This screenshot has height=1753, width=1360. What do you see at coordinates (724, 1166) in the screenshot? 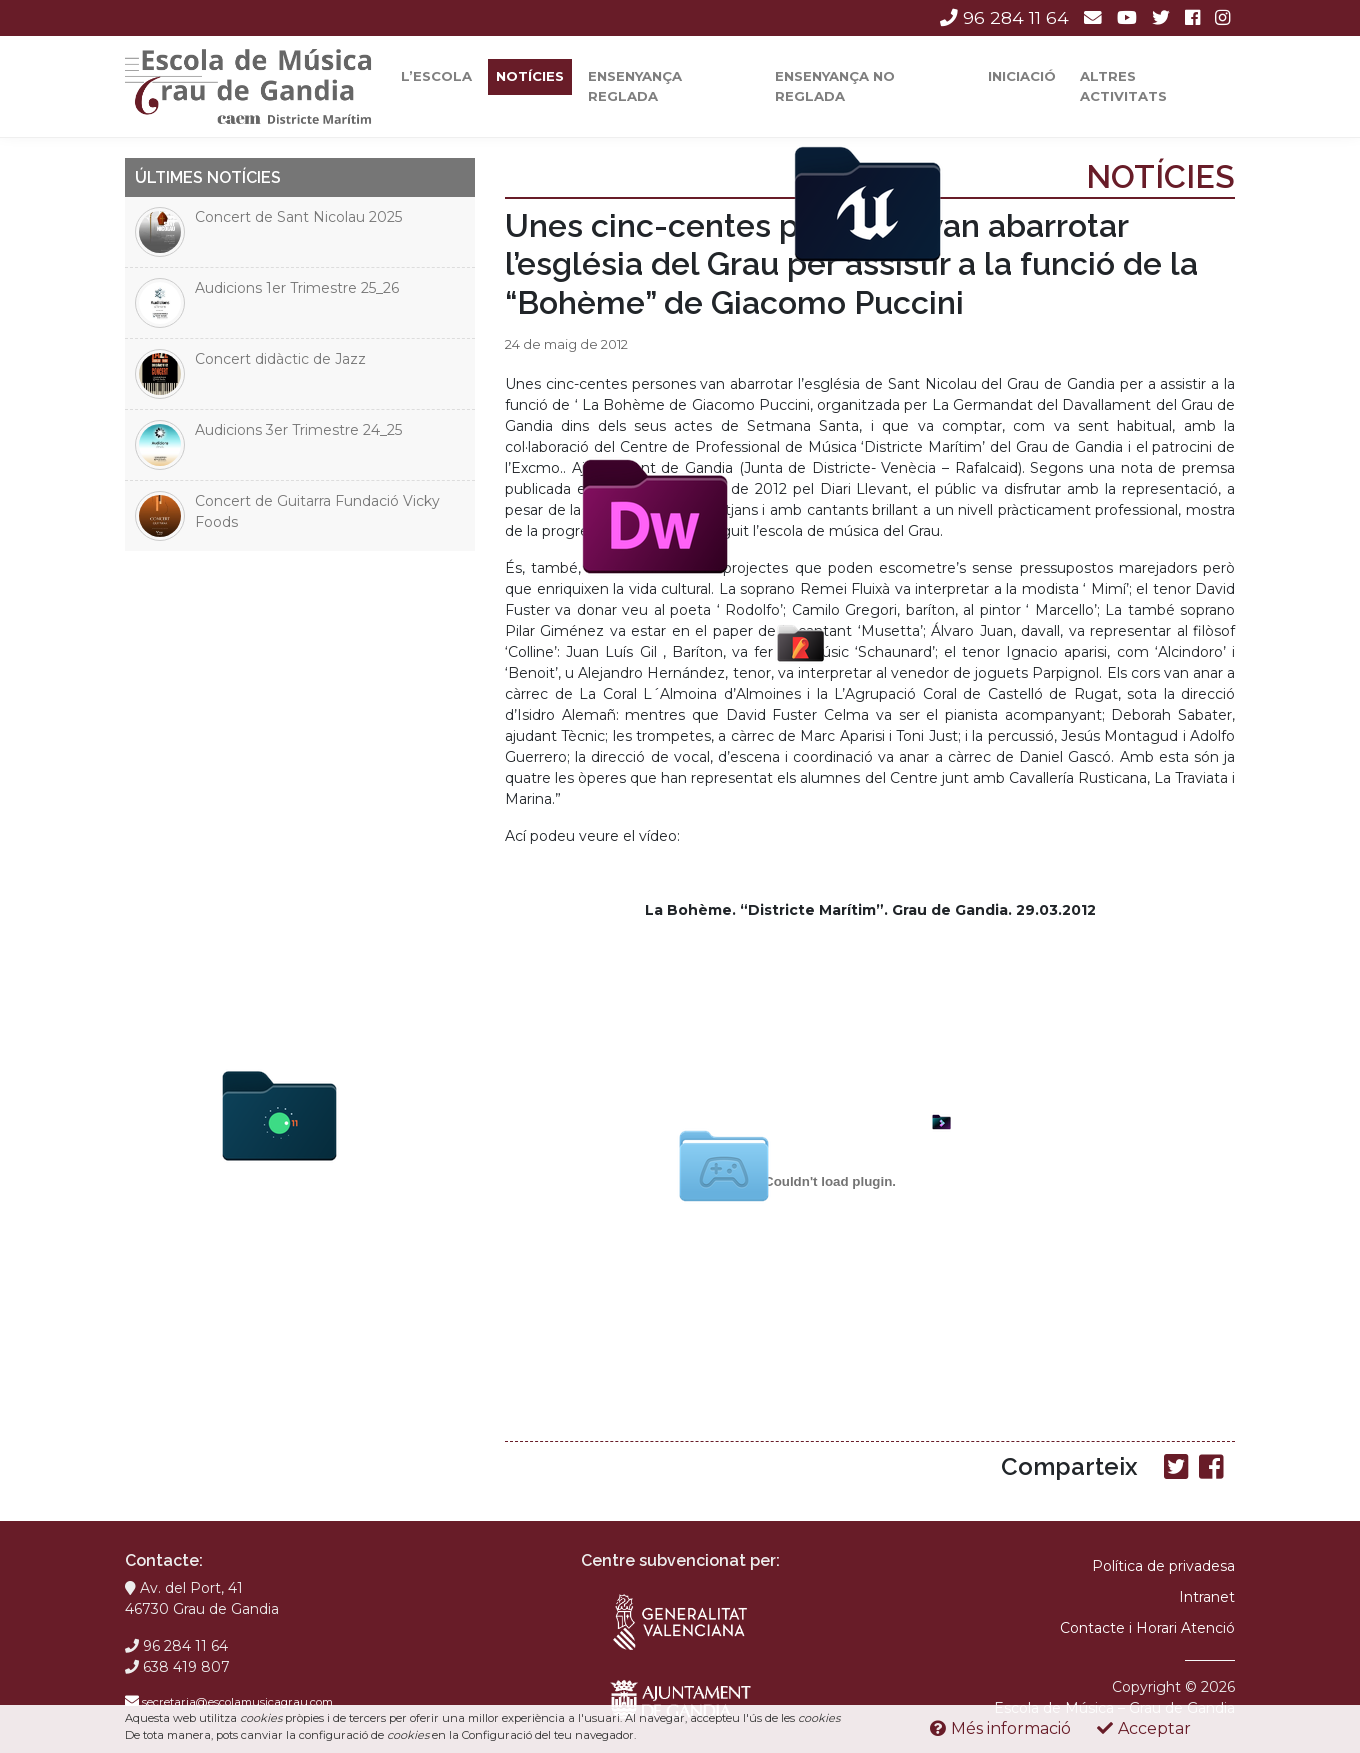
I see `open your games folder` at bounding box center [724, 1166].